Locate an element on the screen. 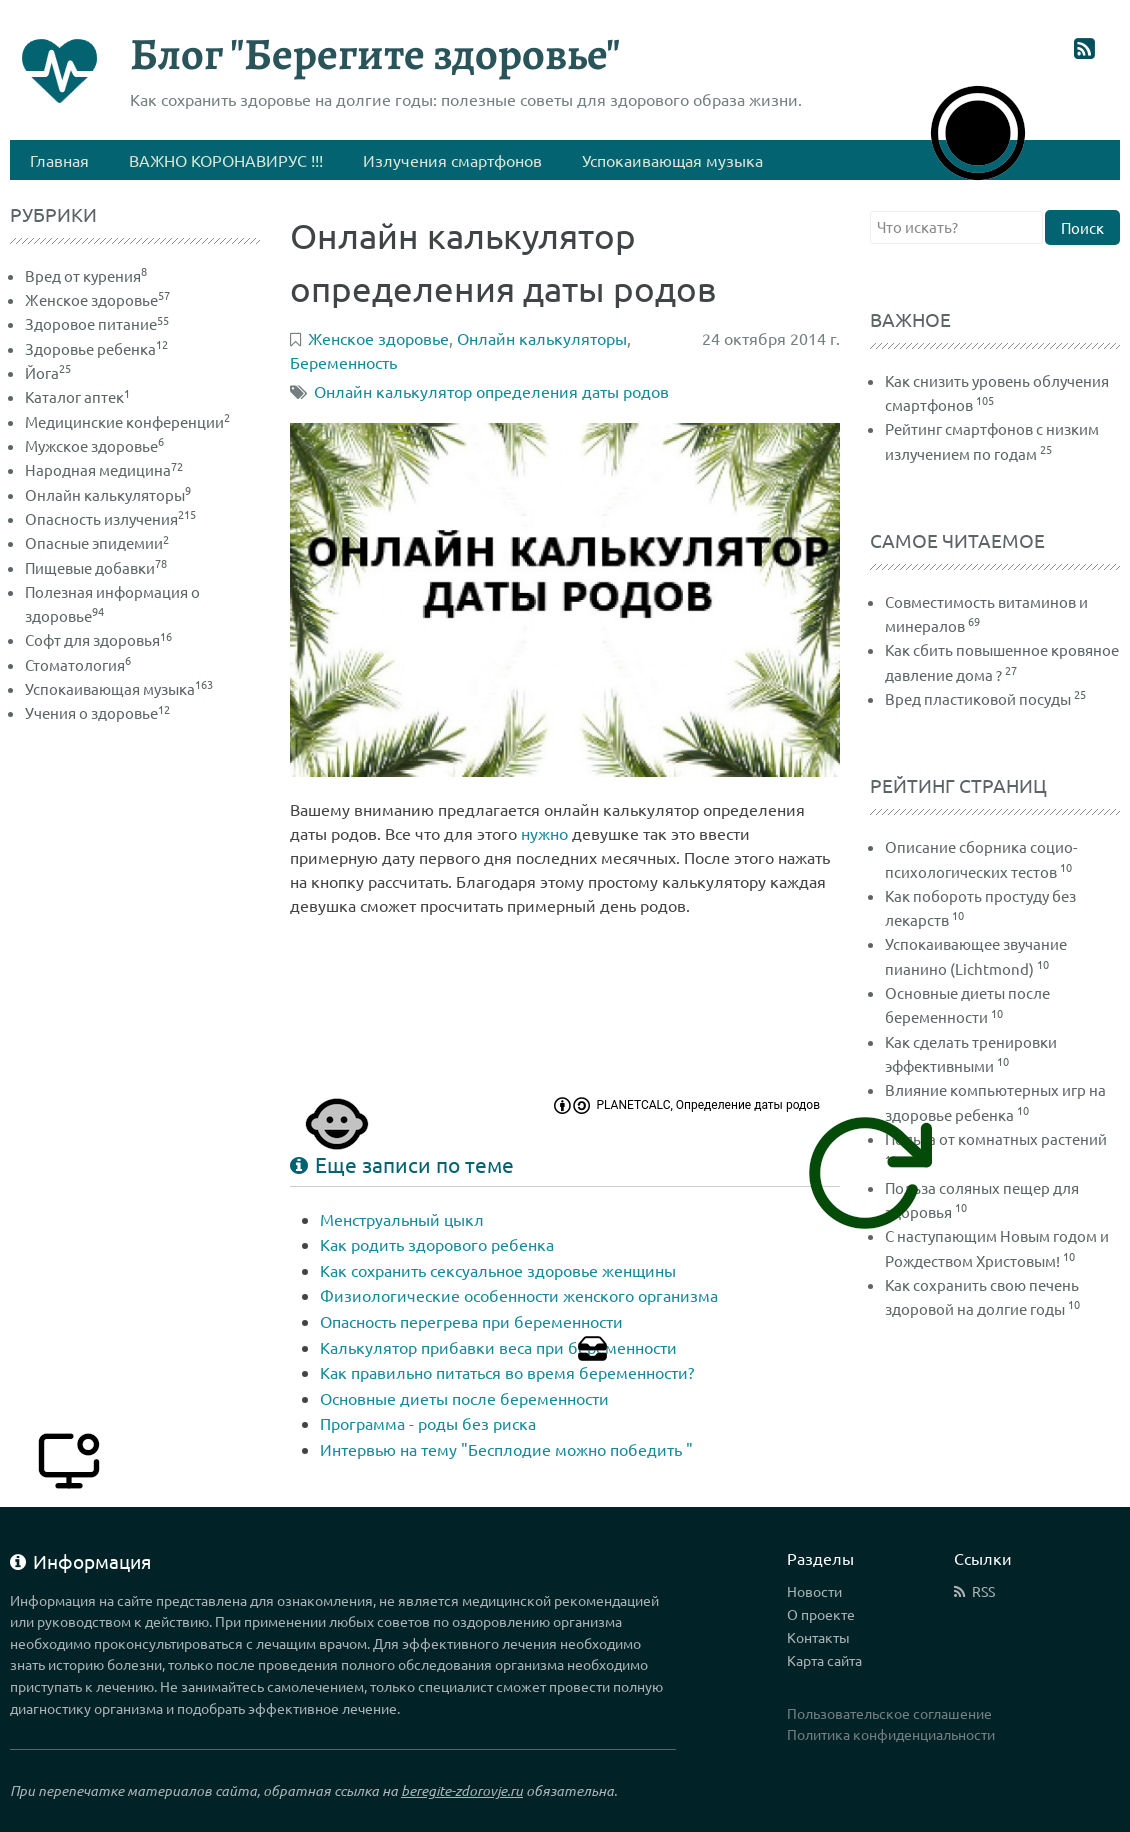 Image resolution: width=1130 pixels, height=1832 pixels. redo or repeat the last action is located at coordinates (865, 1173).